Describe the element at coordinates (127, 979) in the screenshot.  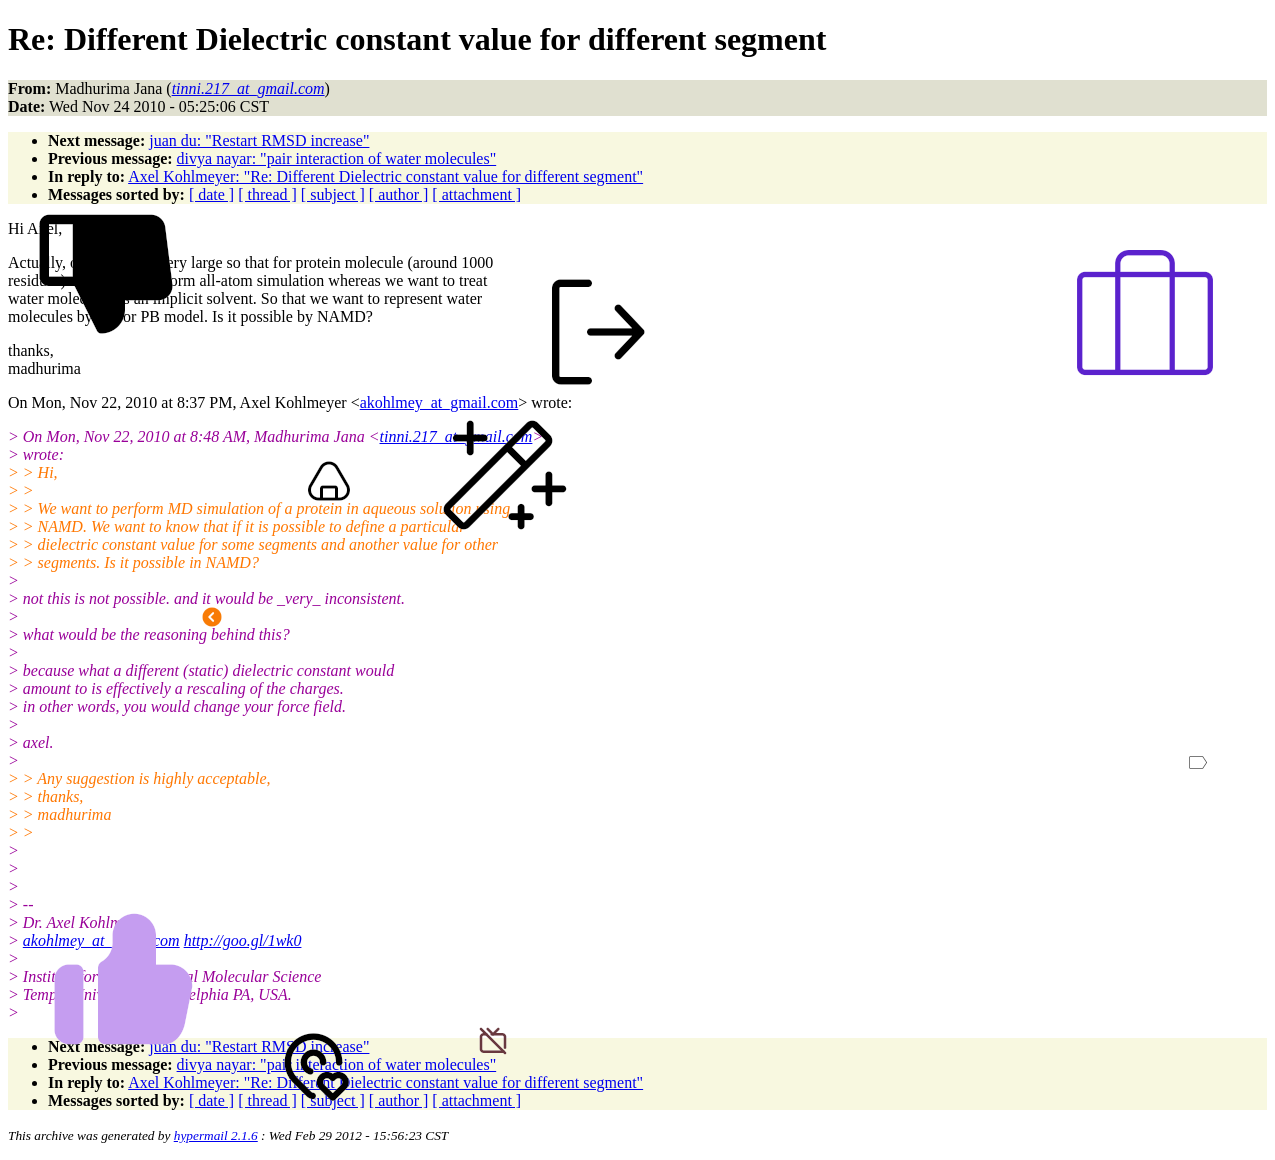
I see `like or upvote content` at that location.